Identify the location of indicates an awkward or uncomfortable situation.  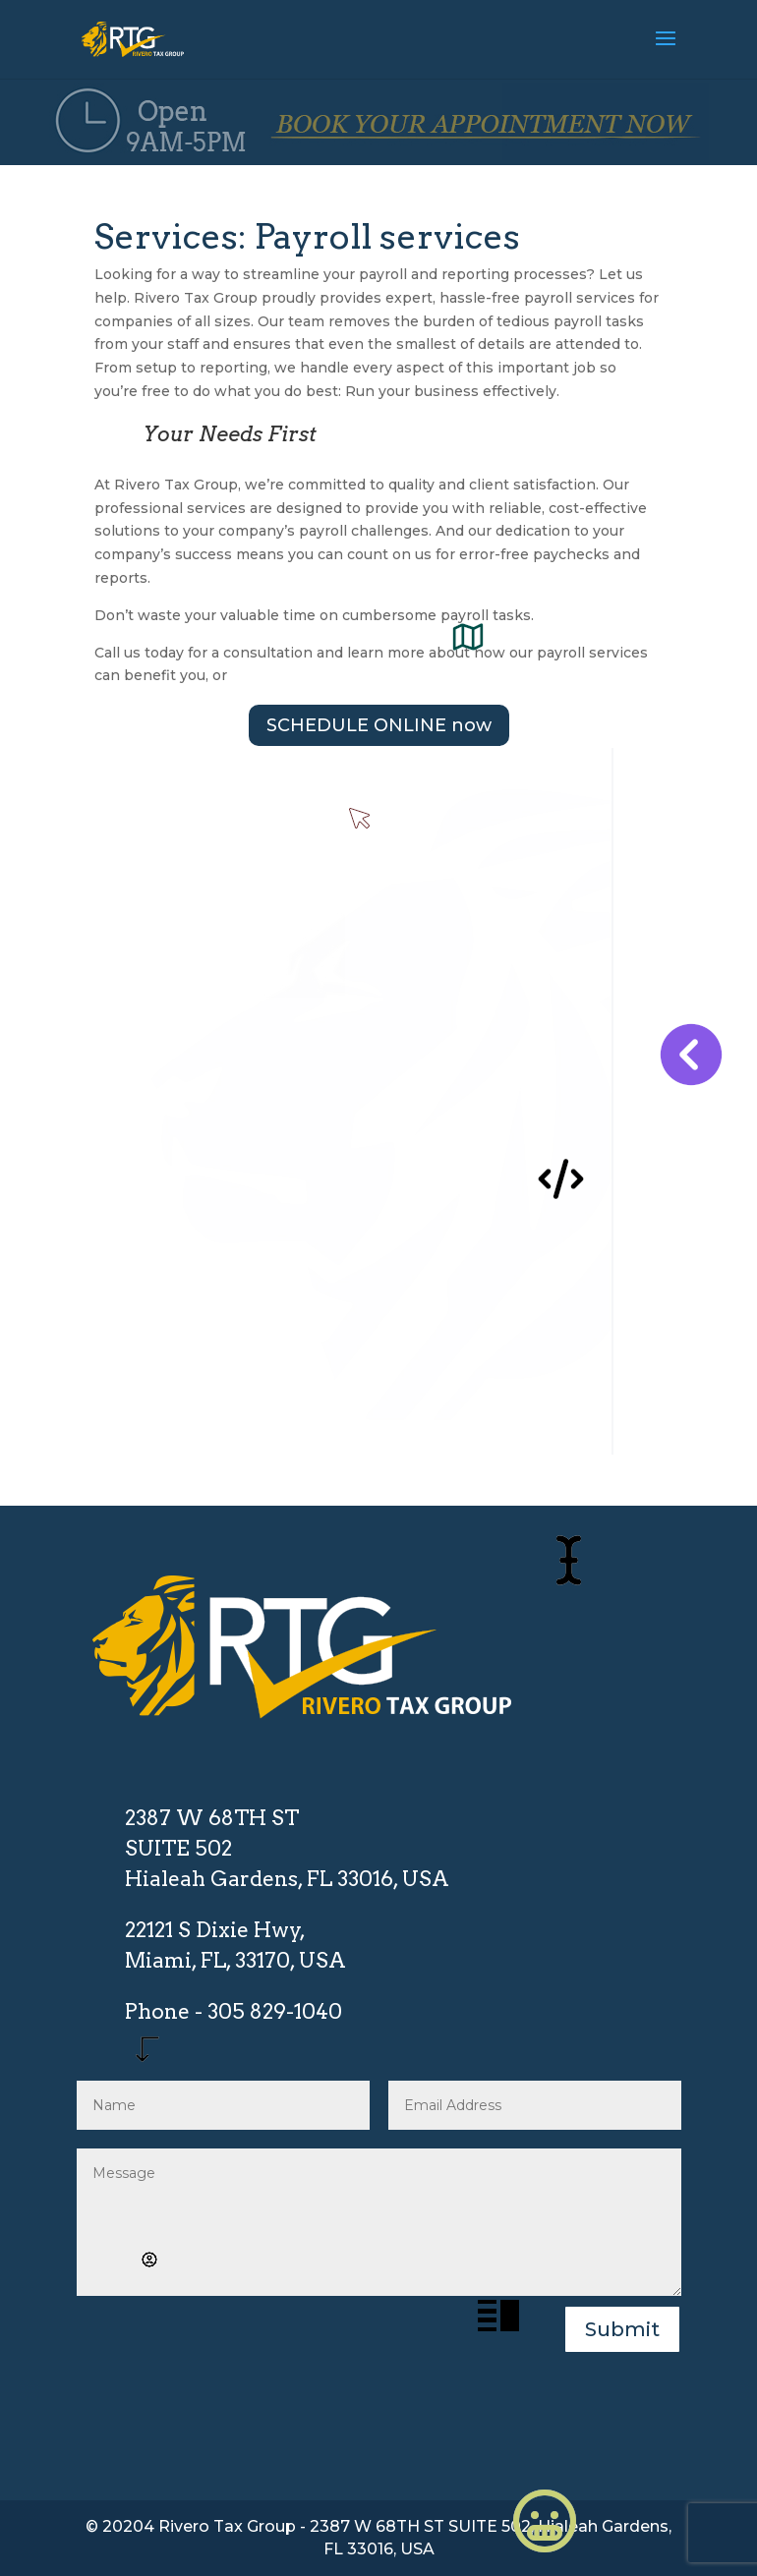
(545, 2521).